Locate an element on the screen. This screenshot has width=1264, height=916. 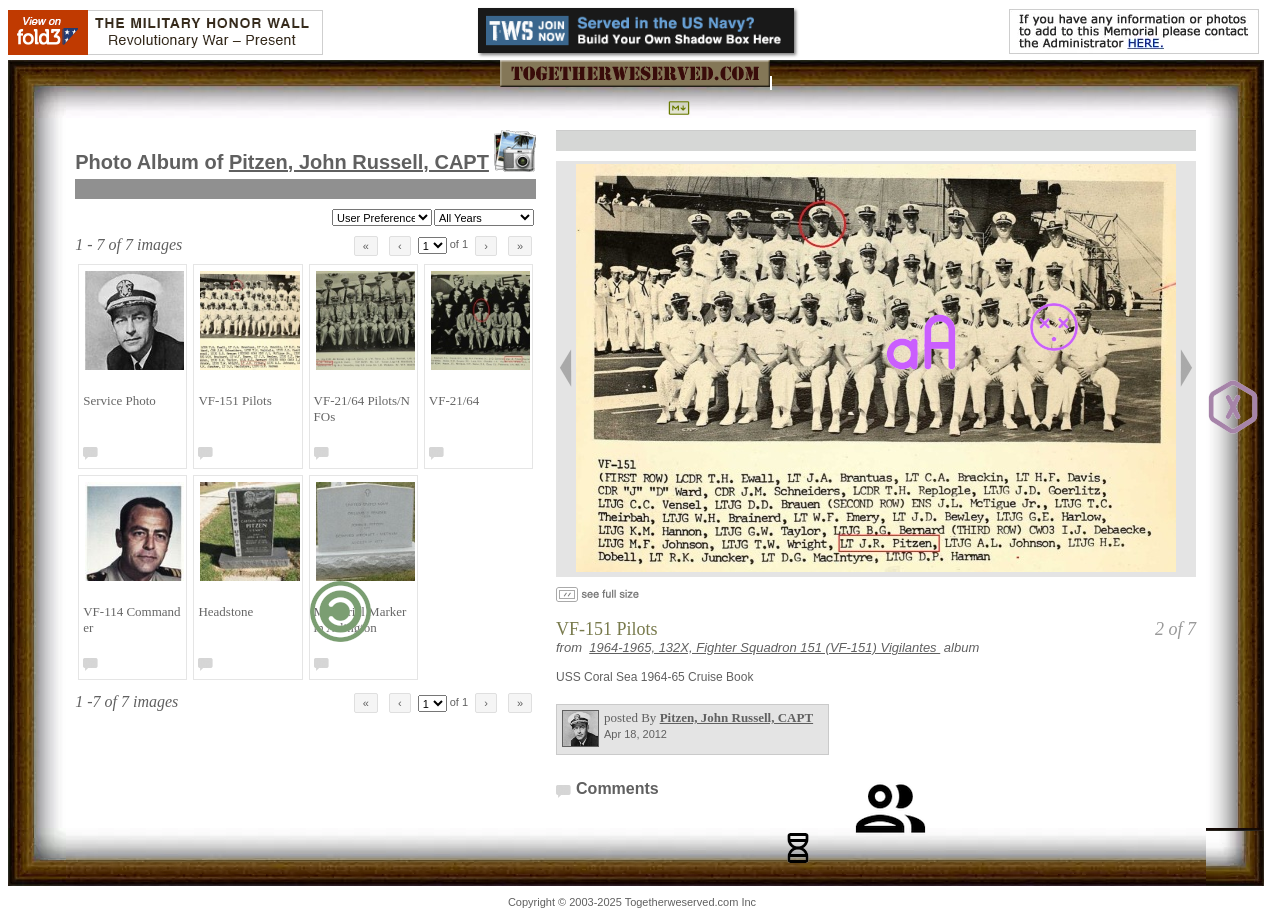
indicates an error or failed action is located at coordinates (1054, 327).